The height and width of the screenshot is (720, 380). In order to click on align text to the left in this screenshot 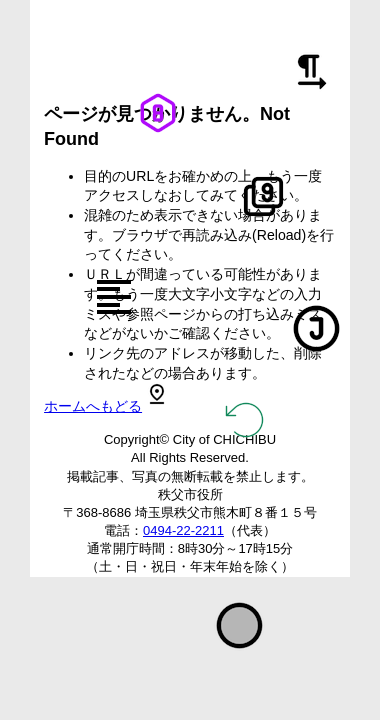, I will do `click(114, 297)`.